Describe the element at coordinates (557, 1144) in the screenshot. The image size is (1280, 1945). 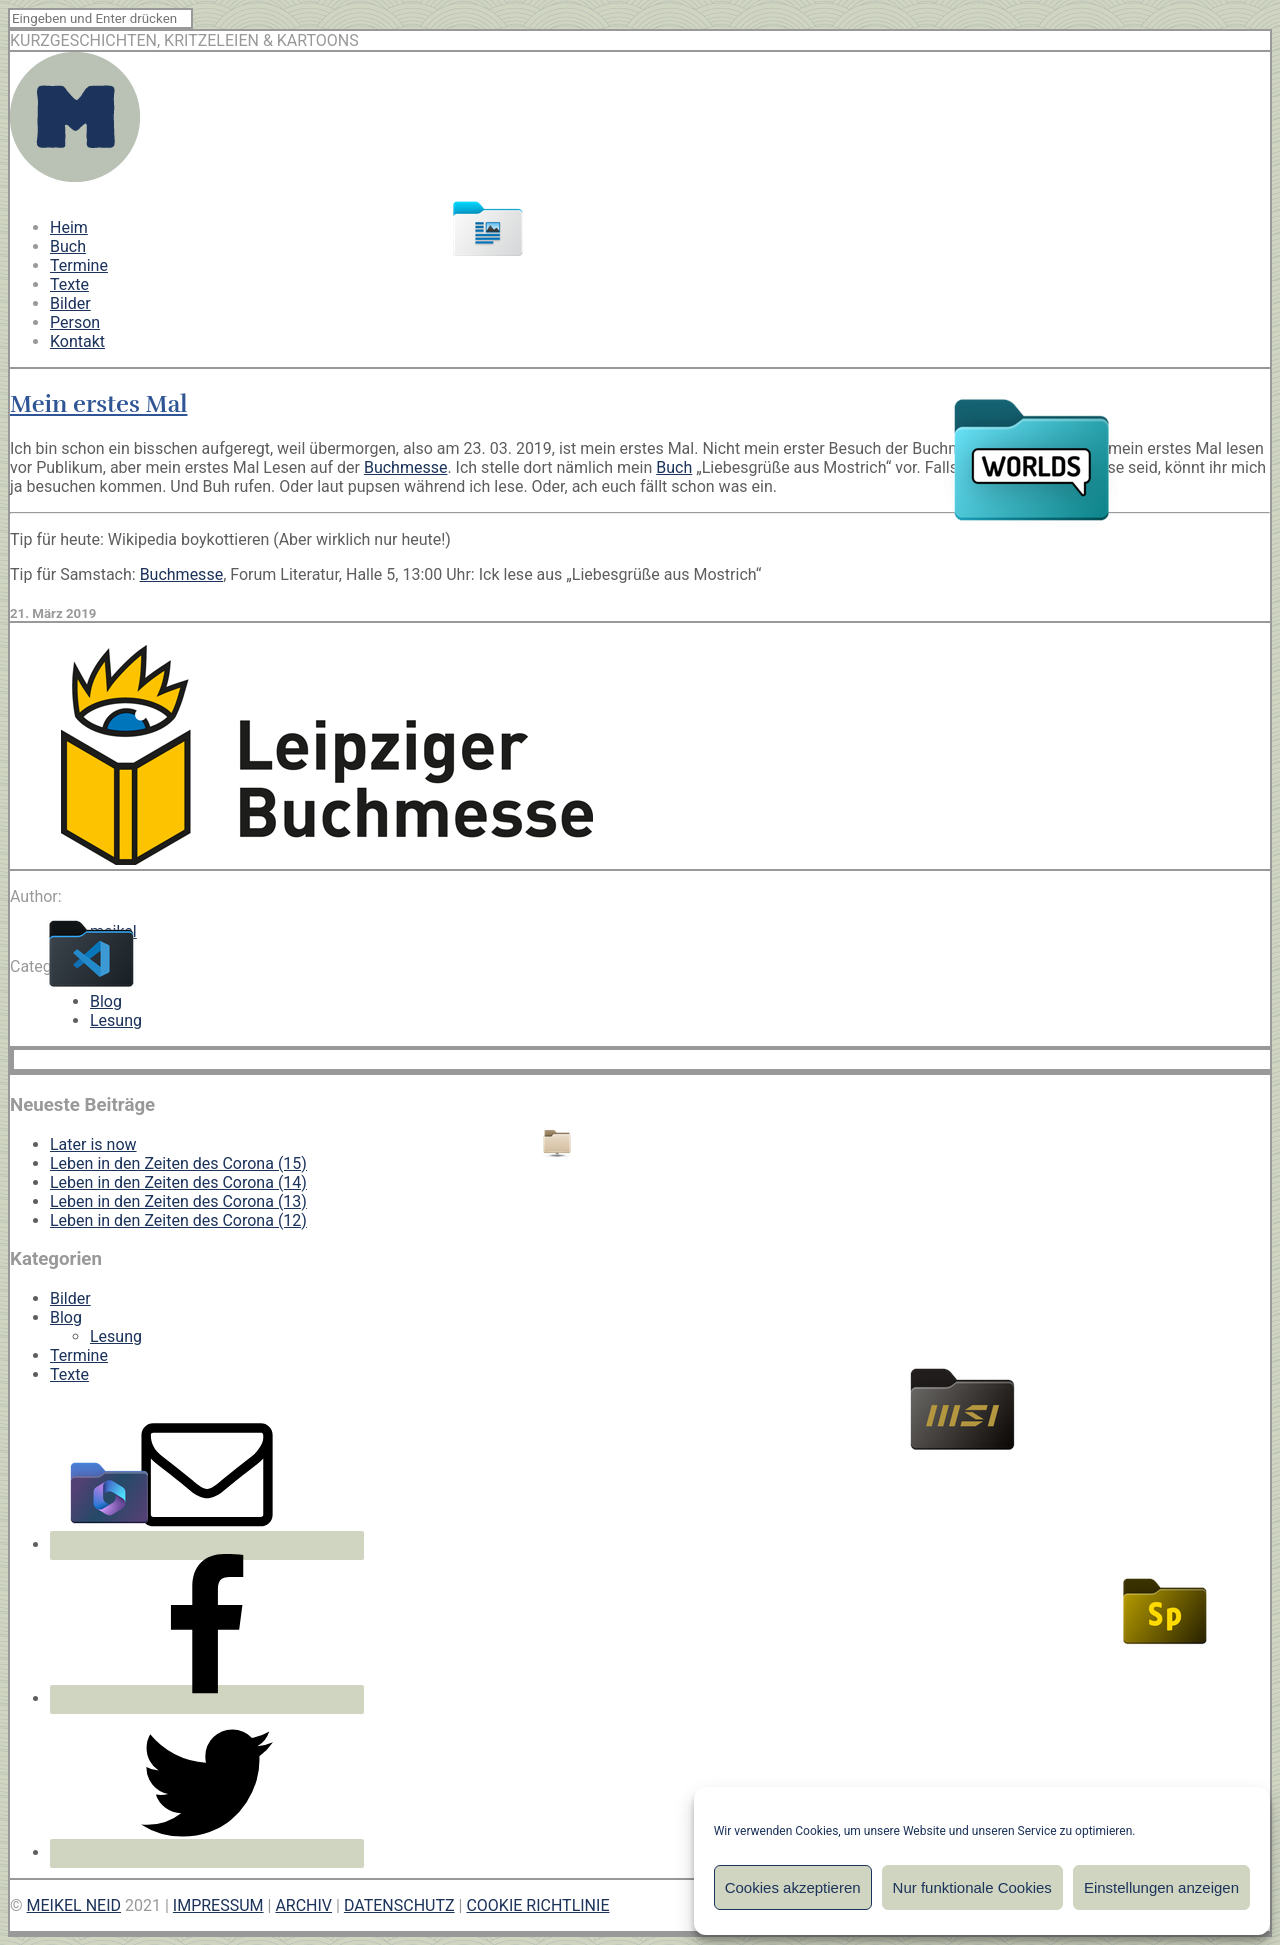
I see `access files stored on a remote server` at that location.